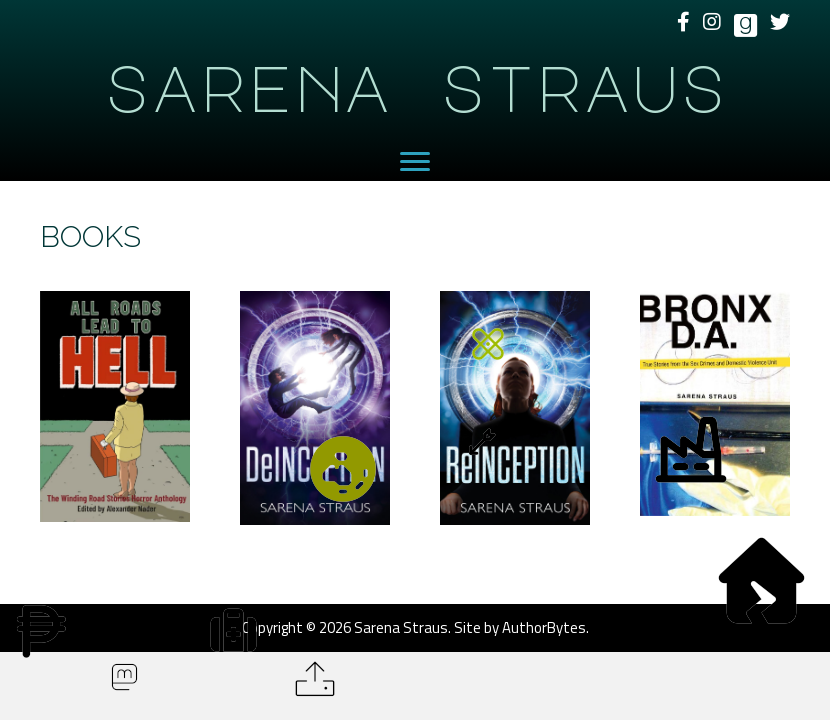 The height and width of the screenshot is (720, 830). I want to click on indicates archery or target shooting activity, so click(481, 442).